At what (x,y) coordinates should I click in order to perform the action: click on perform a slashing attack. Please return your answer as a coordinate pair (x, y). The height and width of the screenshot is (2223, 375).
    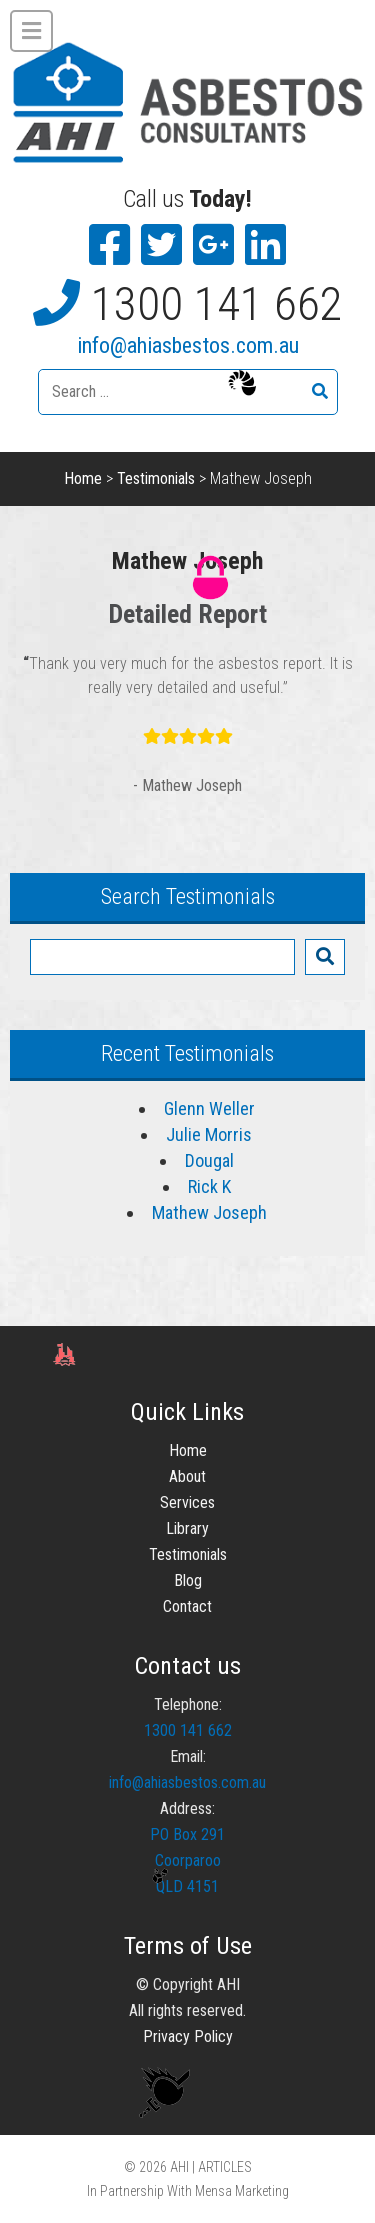
    Looking at the image, I should click on (164, 2092).